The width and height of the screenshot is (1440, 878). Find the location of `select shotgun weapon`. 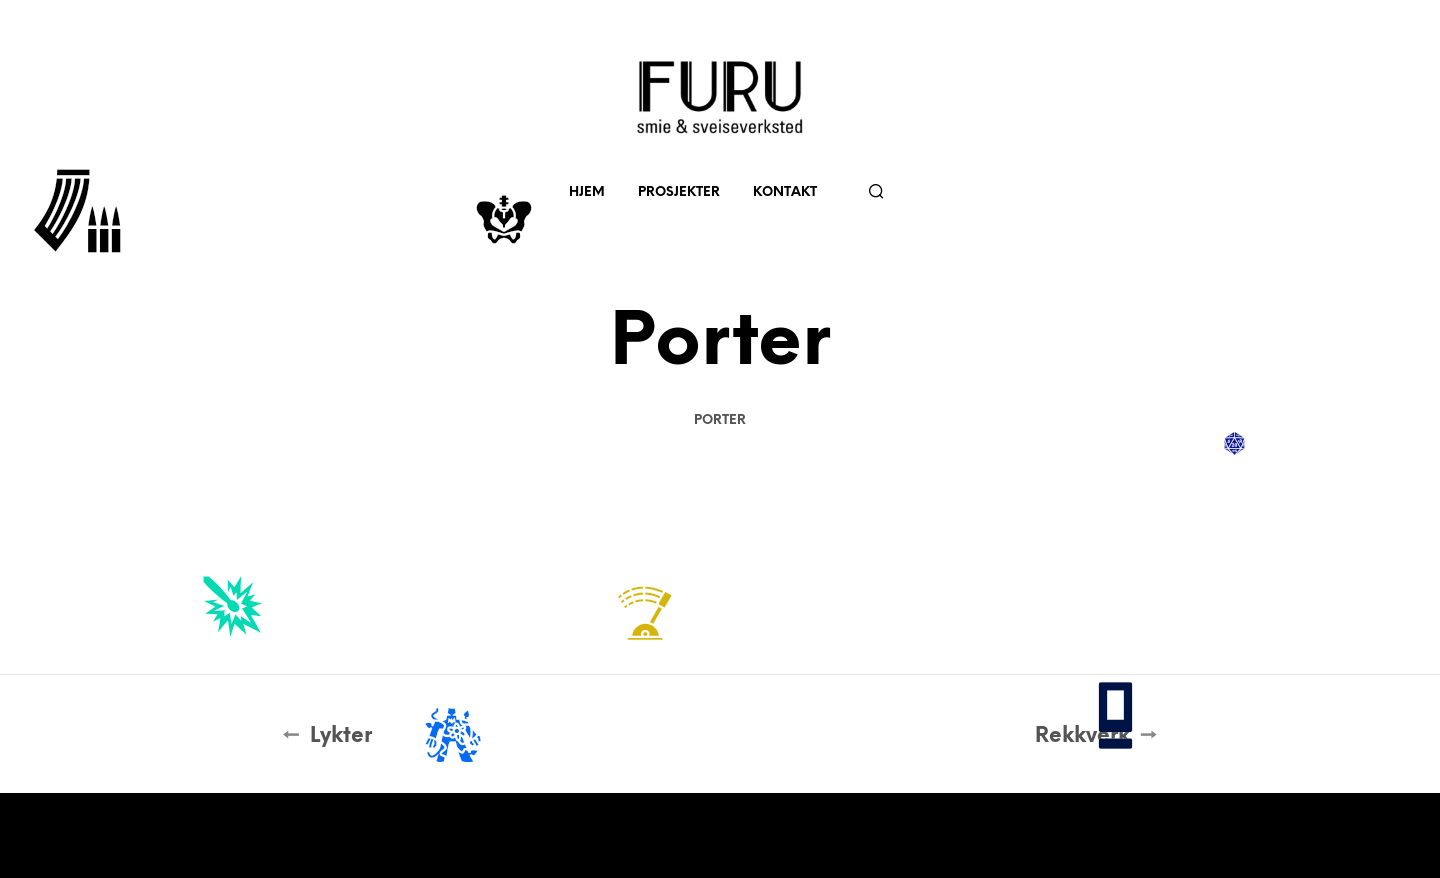

select shotgun weapon is located at coordinates (1115, 715).